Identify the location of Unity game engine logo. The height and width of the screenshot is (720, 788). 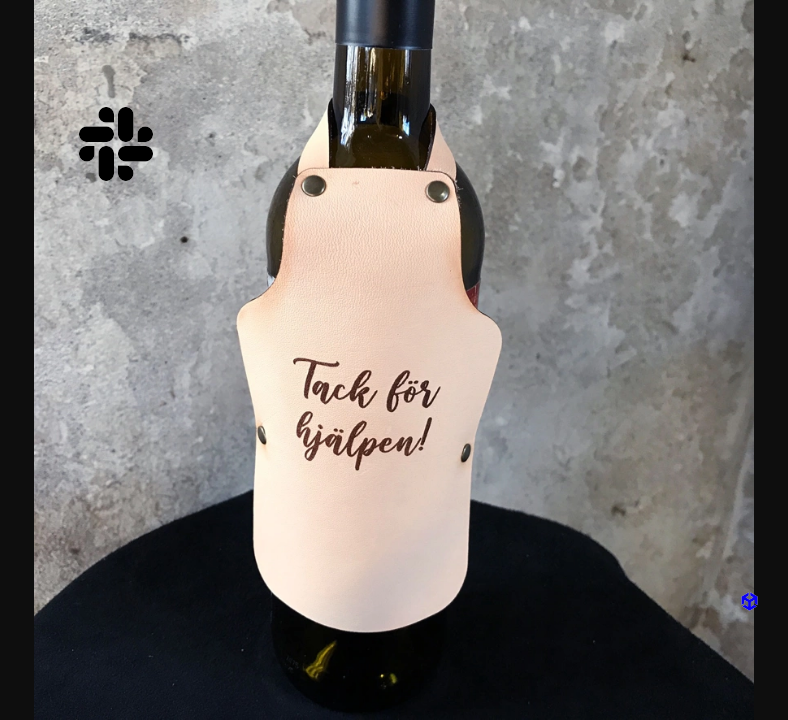
(749, 601).